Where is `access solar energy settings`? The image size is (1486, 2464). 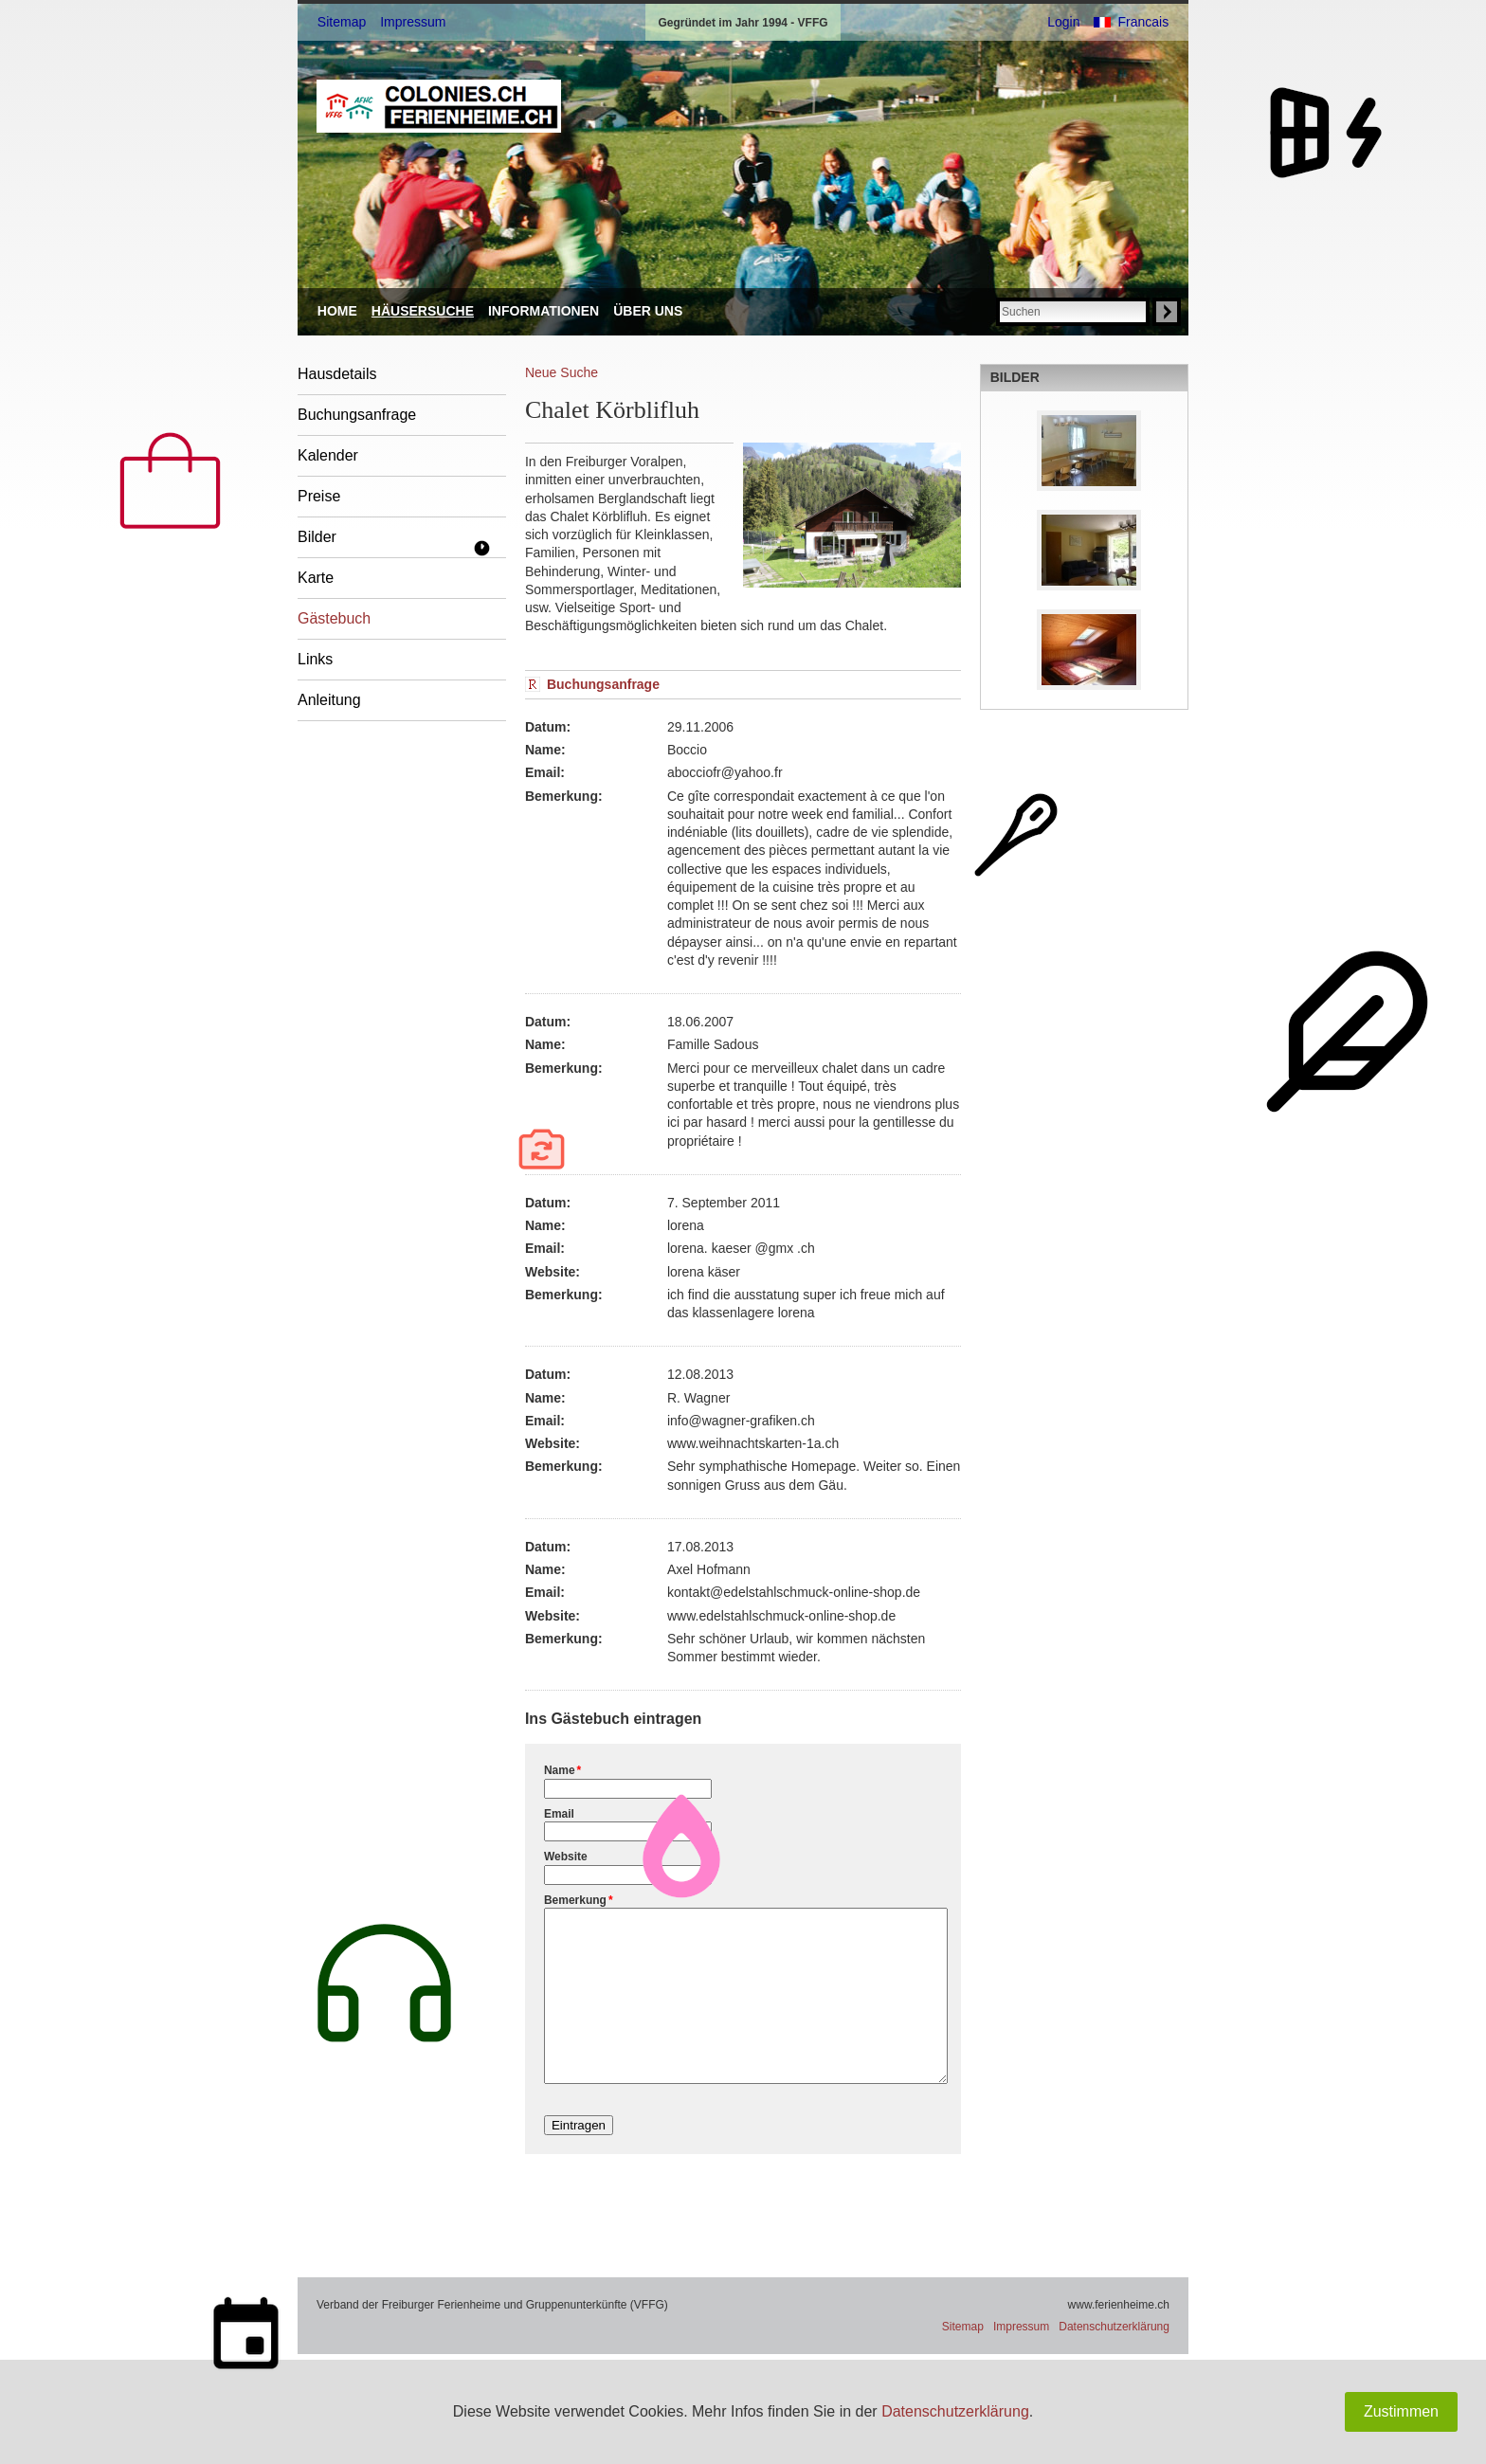
access solar energy settings is located at coordinates (1323, 133).